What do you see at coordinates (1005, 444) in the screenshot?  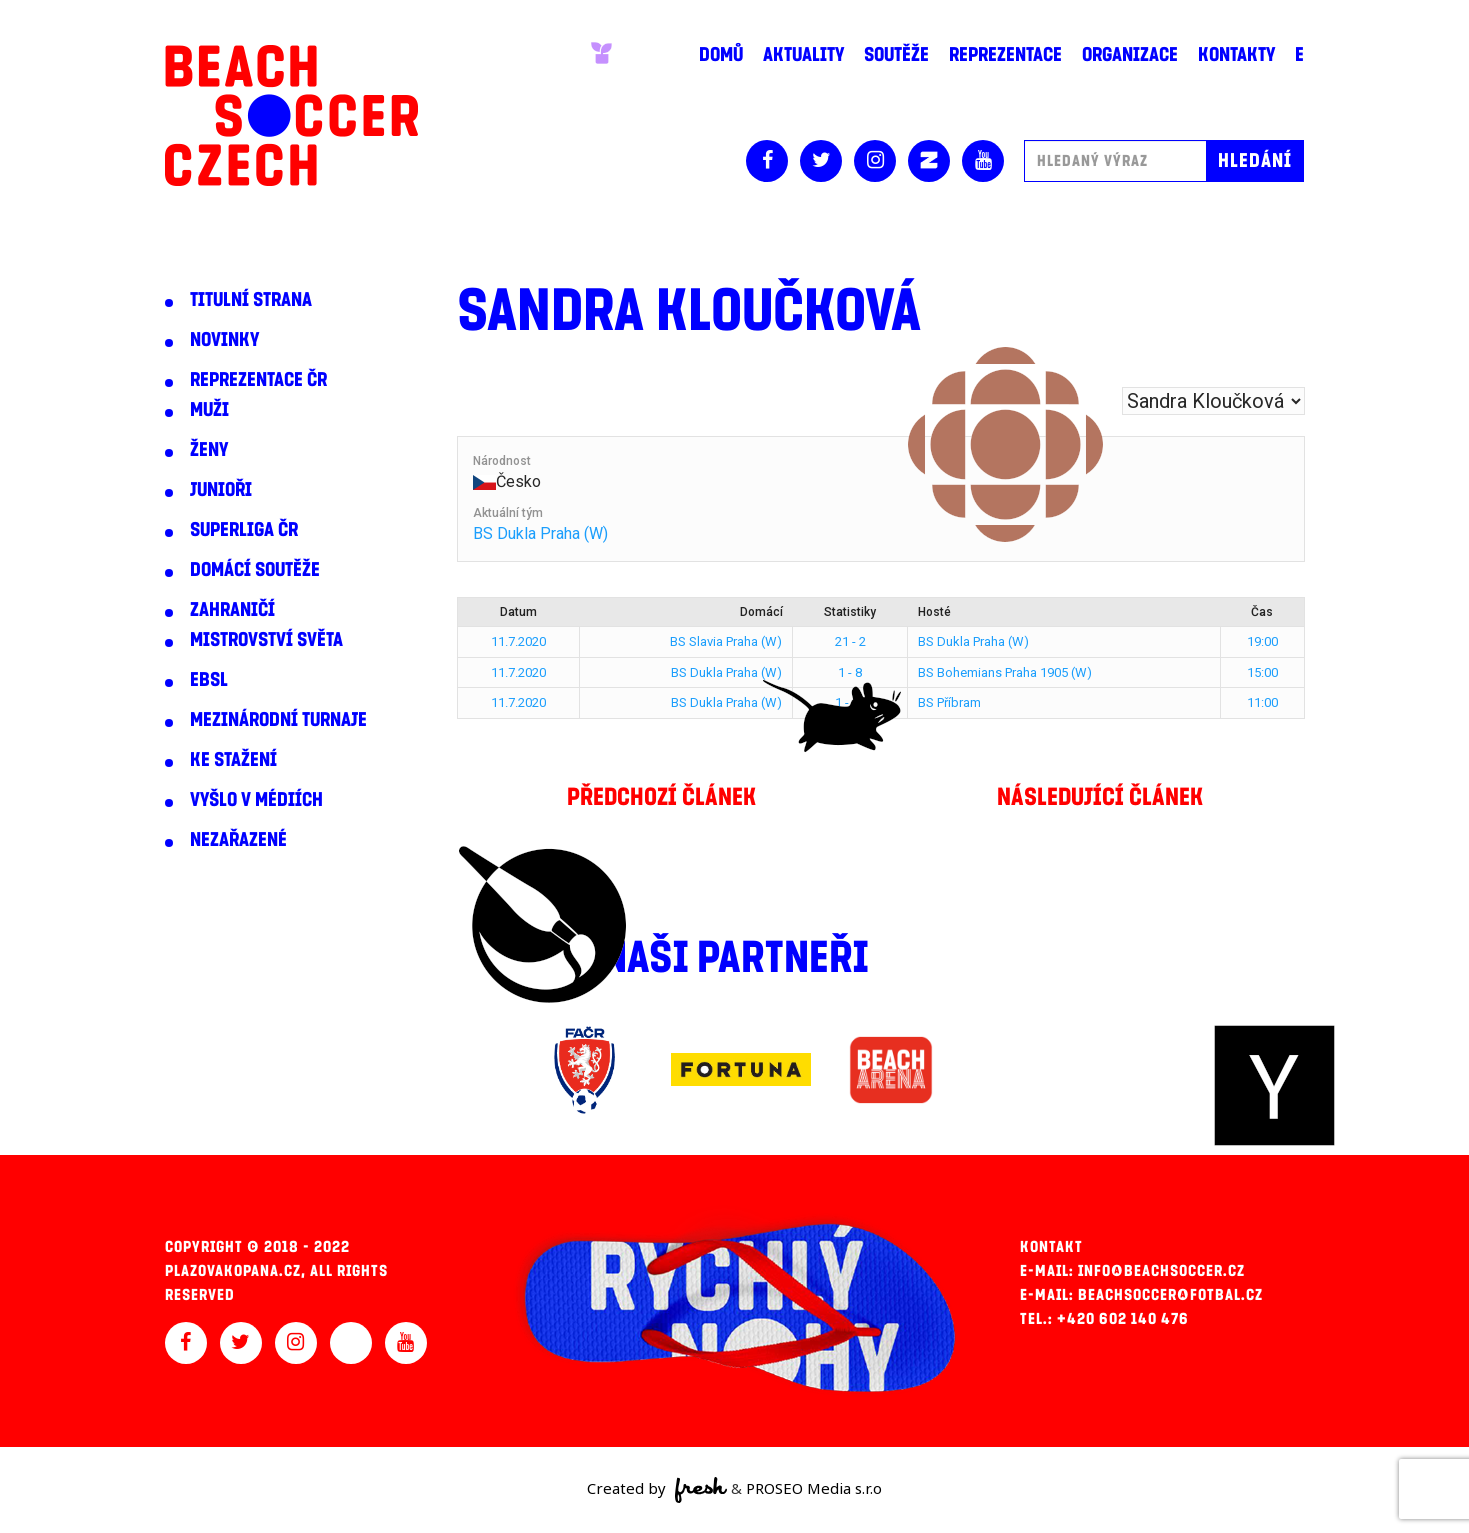 I see `CBC (Canadian Broadcasting Corporation) logo` at bounding box center [1005, 444].